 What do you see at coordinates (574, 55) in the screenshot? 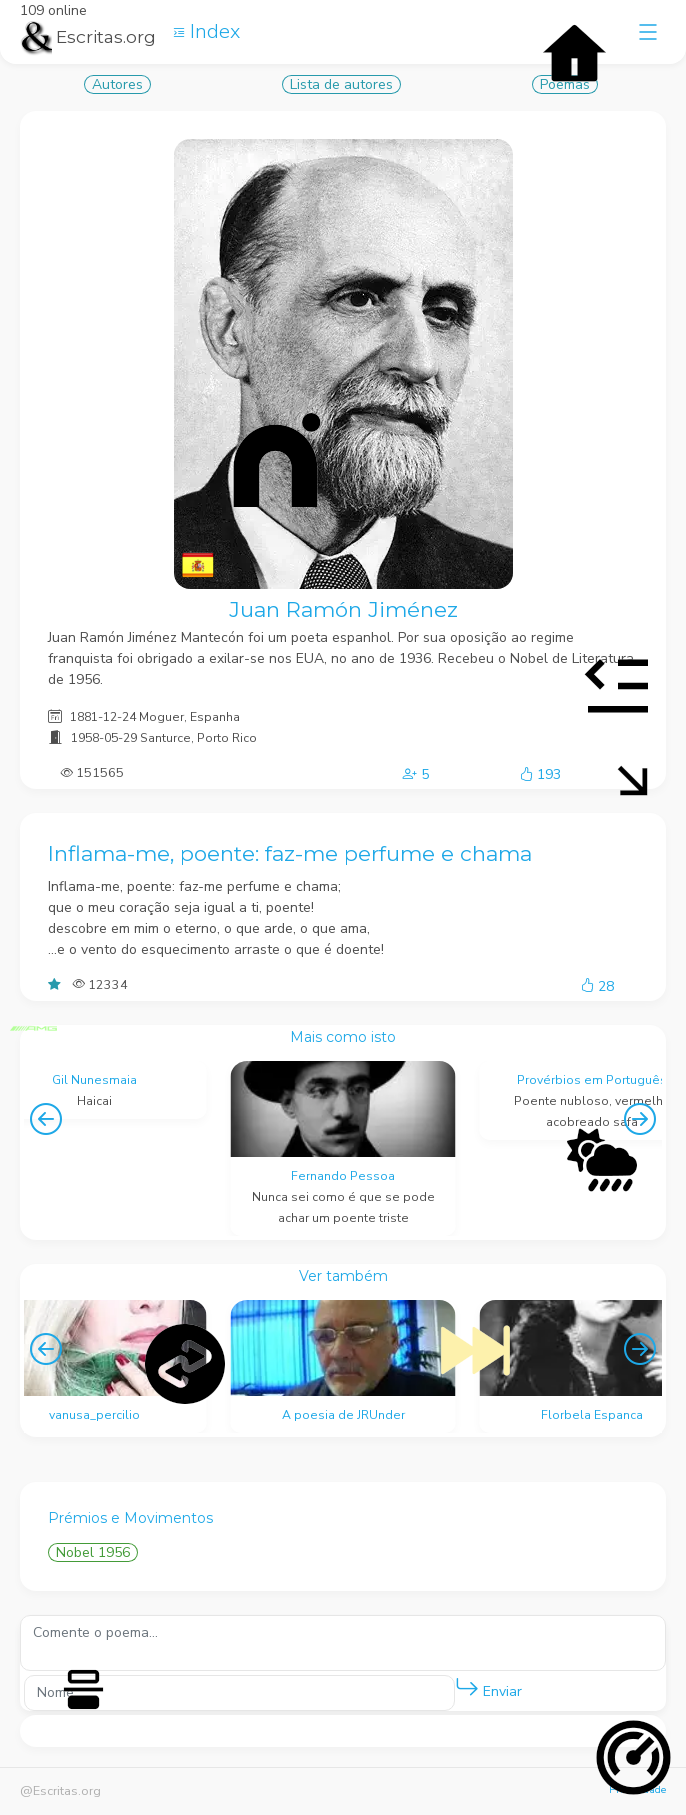
I see `navigate to home screen` at bounding box center [574, 55].